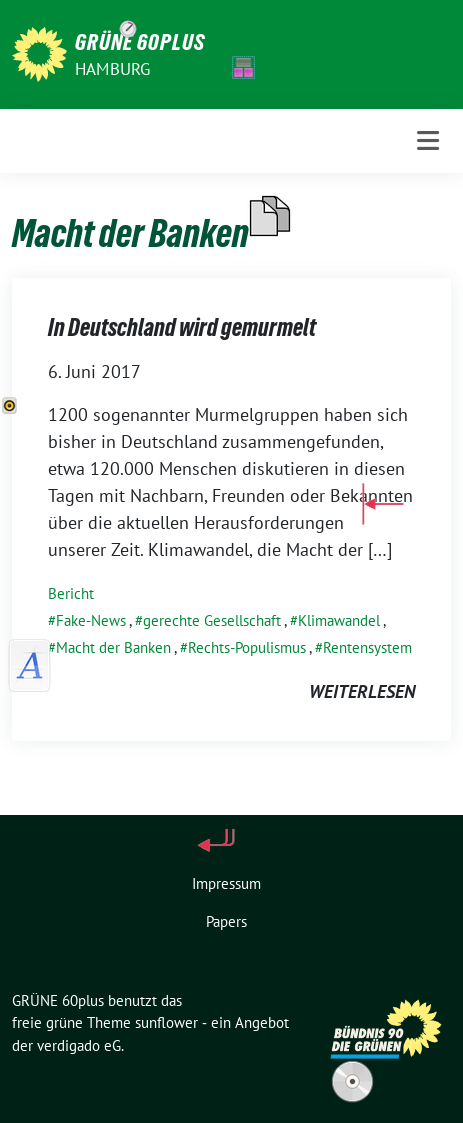 This screenshot has height=1123, width=463. What do you see at coordinates (29, 665) in the screenshot?
I see `a TrueType font file` at bounding box center [29, 665].